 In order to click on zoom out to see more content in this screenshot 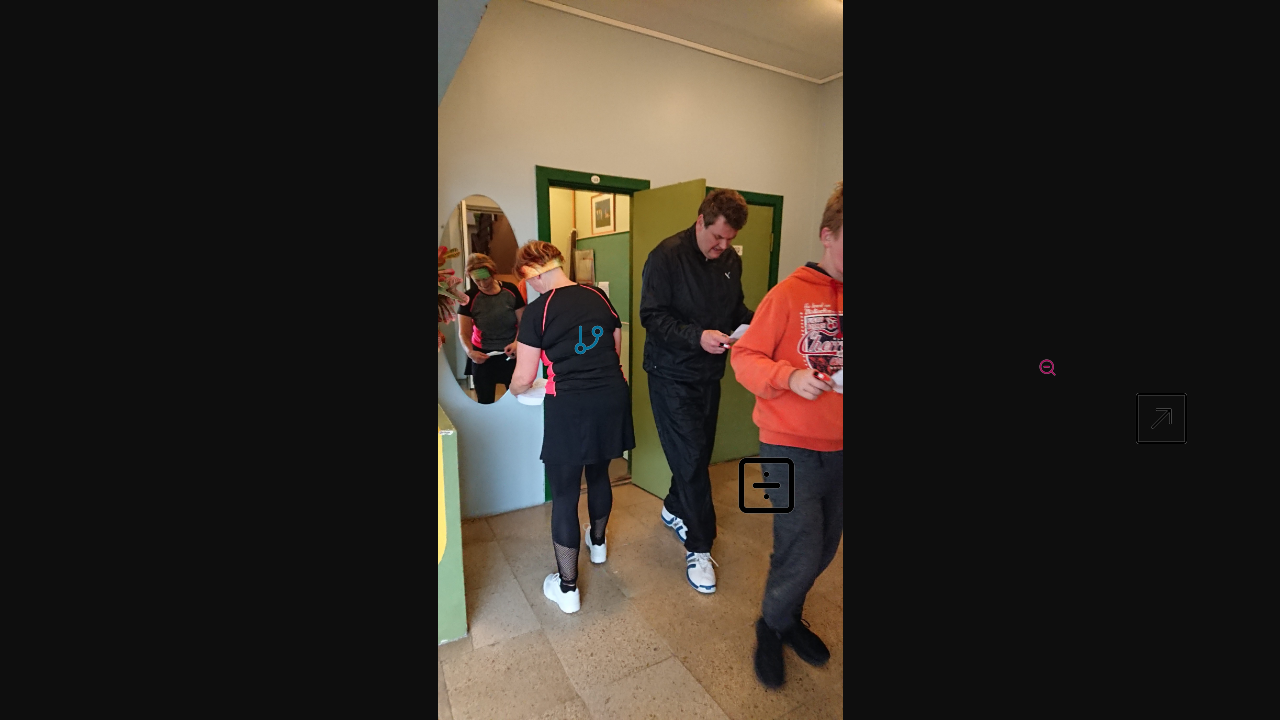, I will do `click(1047, 367)`.